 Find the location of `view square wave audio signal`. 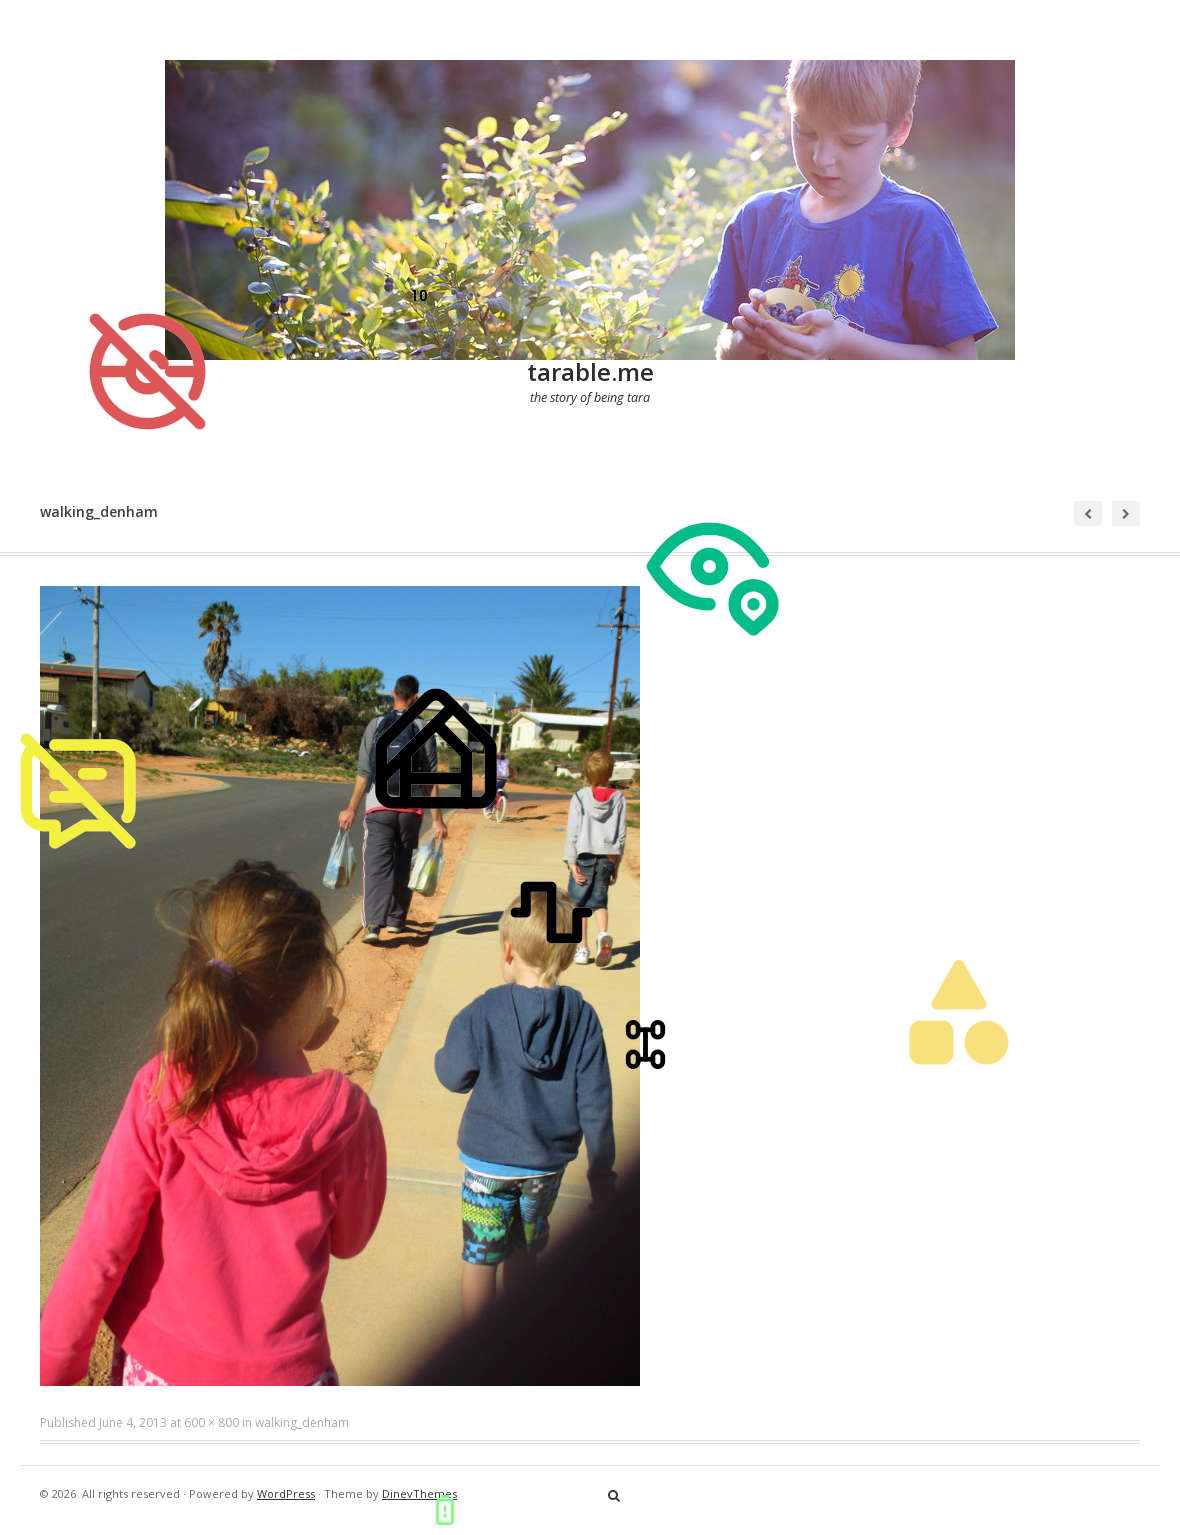

view square wave audio signal is located at coordinates (551, 912).